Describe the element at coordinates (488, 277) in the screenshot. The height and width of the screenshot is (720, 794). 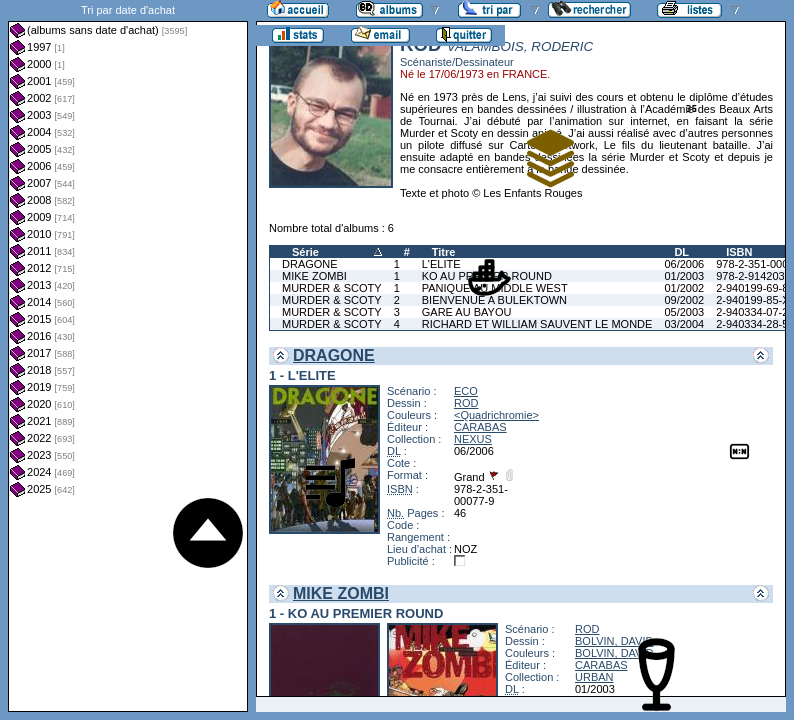
I see `docker container management` at that location.